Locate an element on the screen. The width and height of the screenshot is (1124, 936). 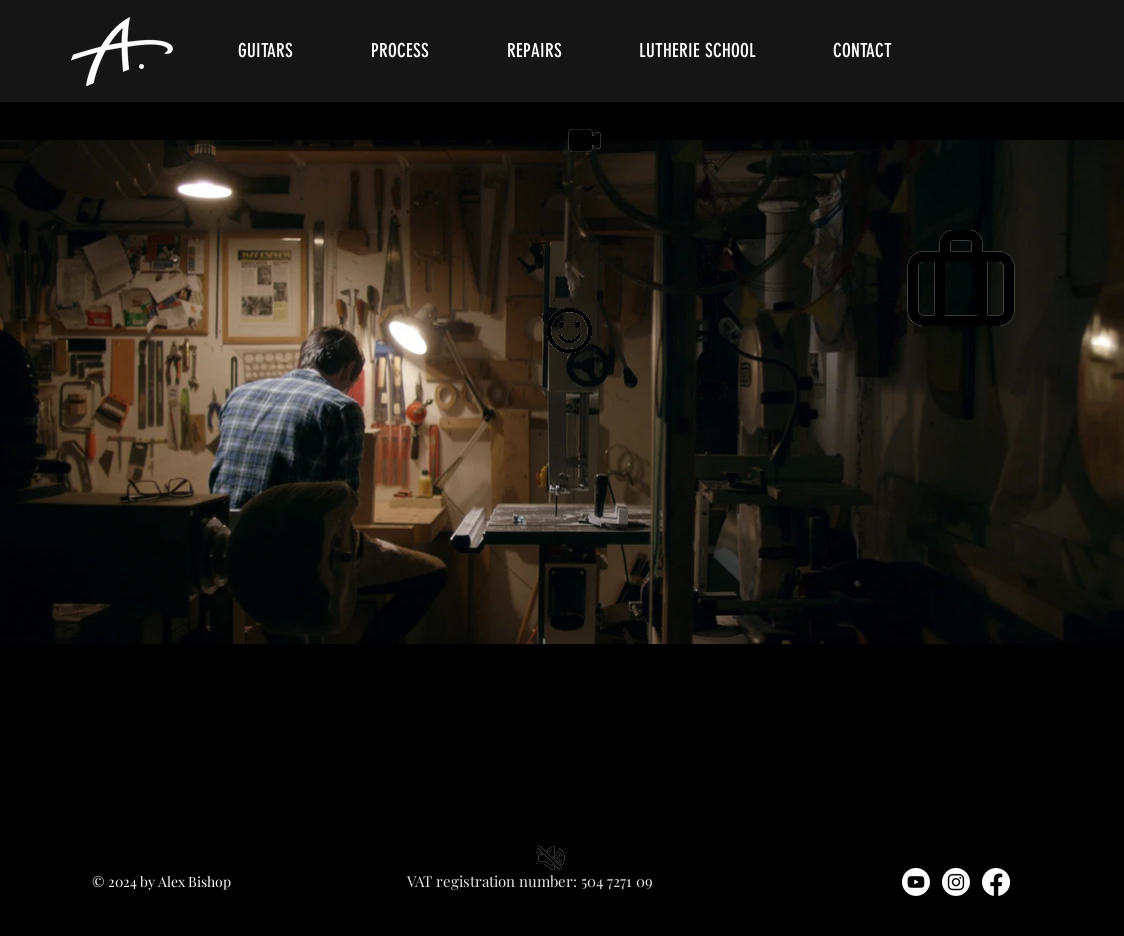
start a video call is located at coordinates (584, 140).